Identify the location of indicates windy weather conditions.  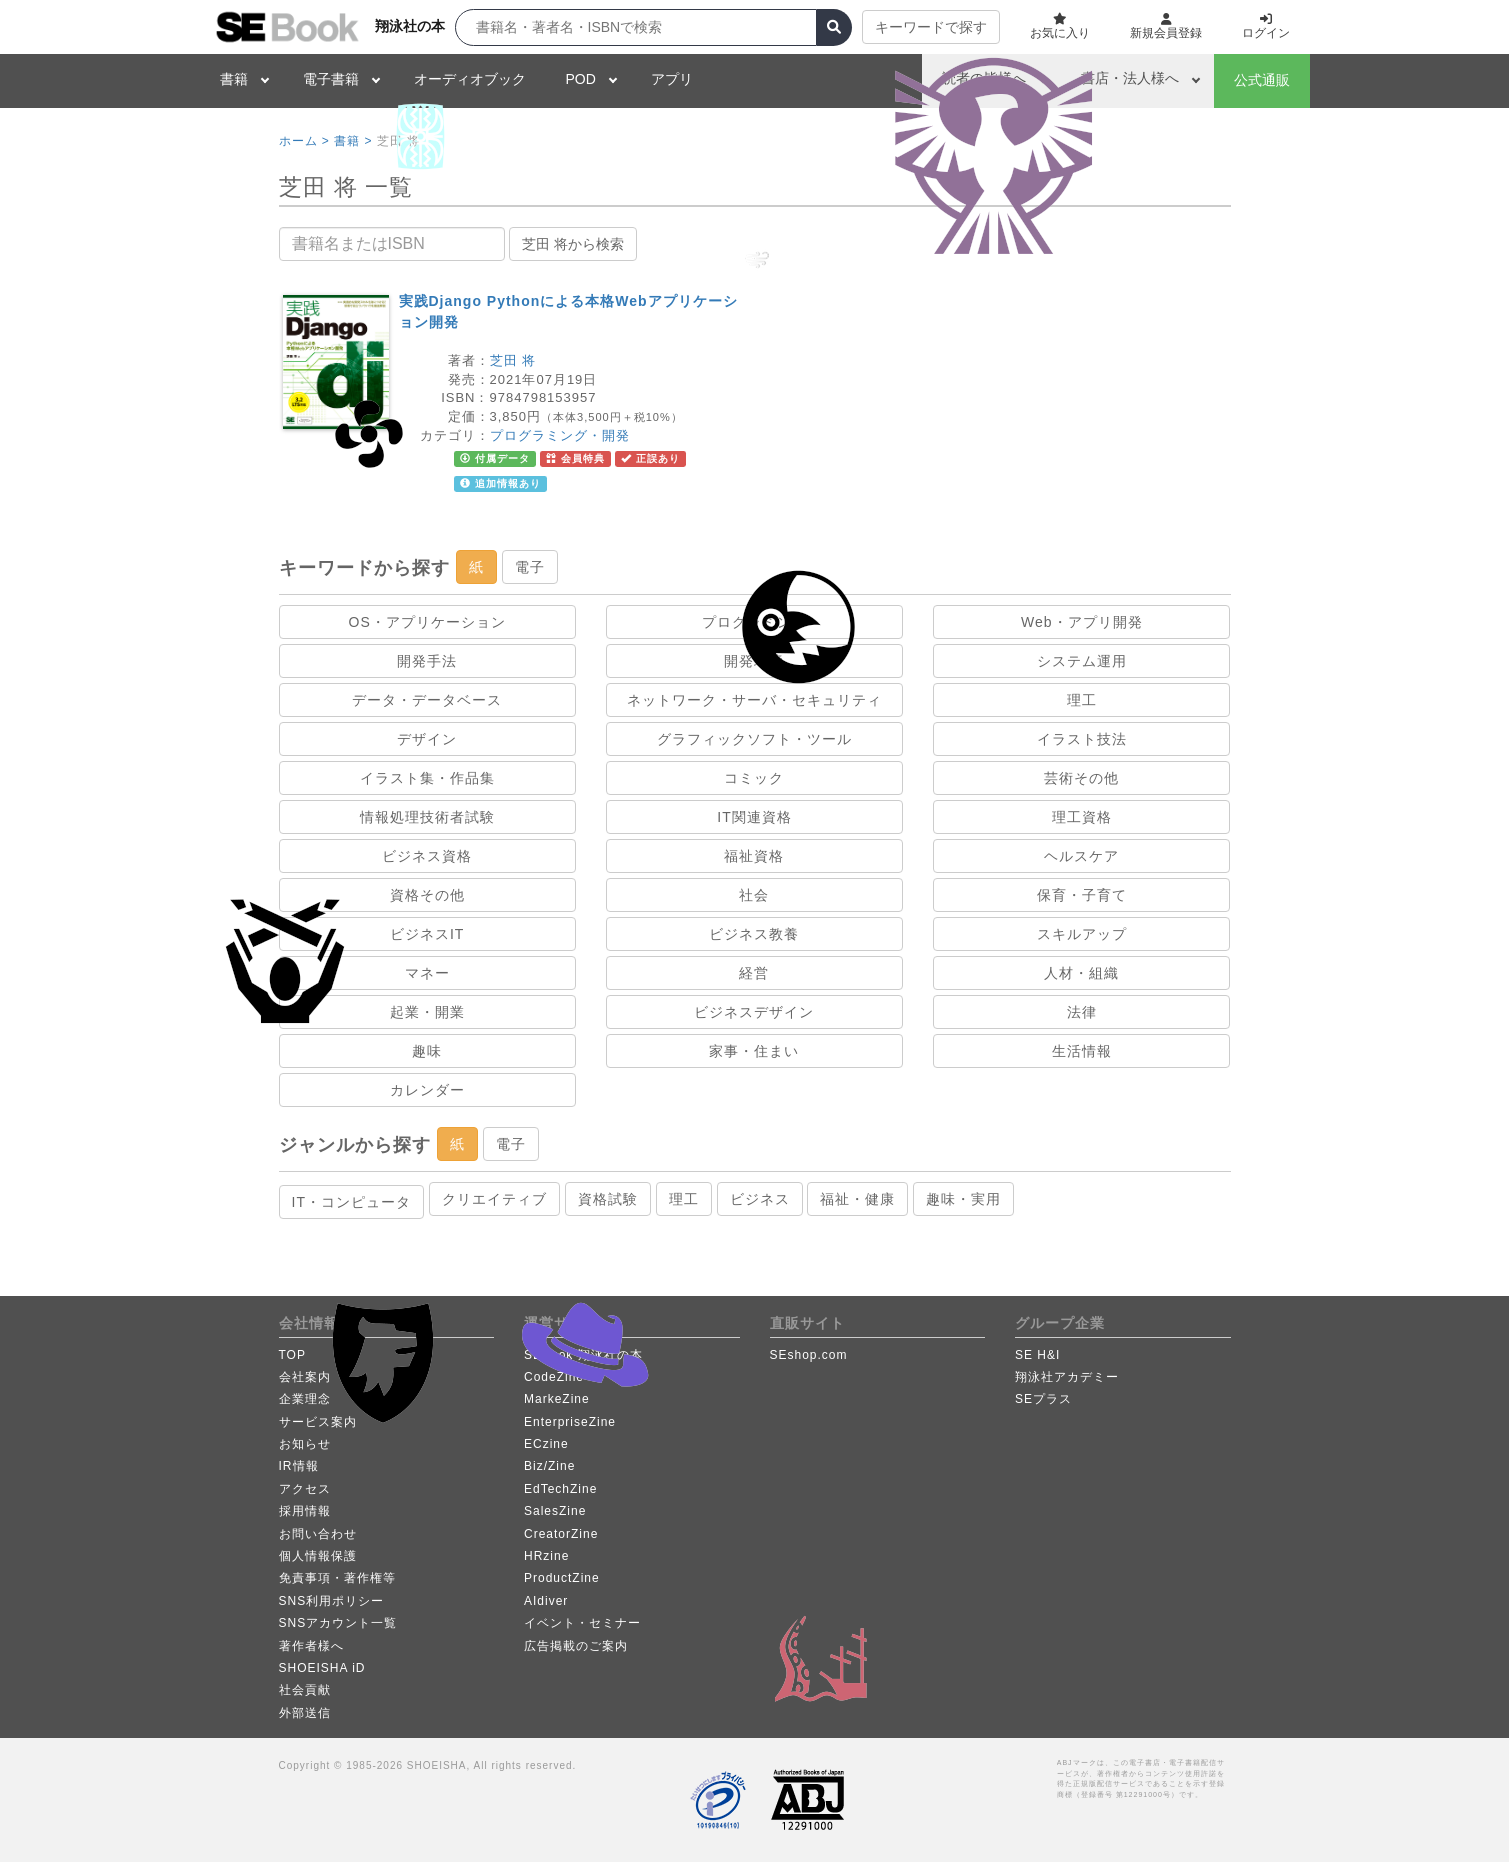
(757, 260).